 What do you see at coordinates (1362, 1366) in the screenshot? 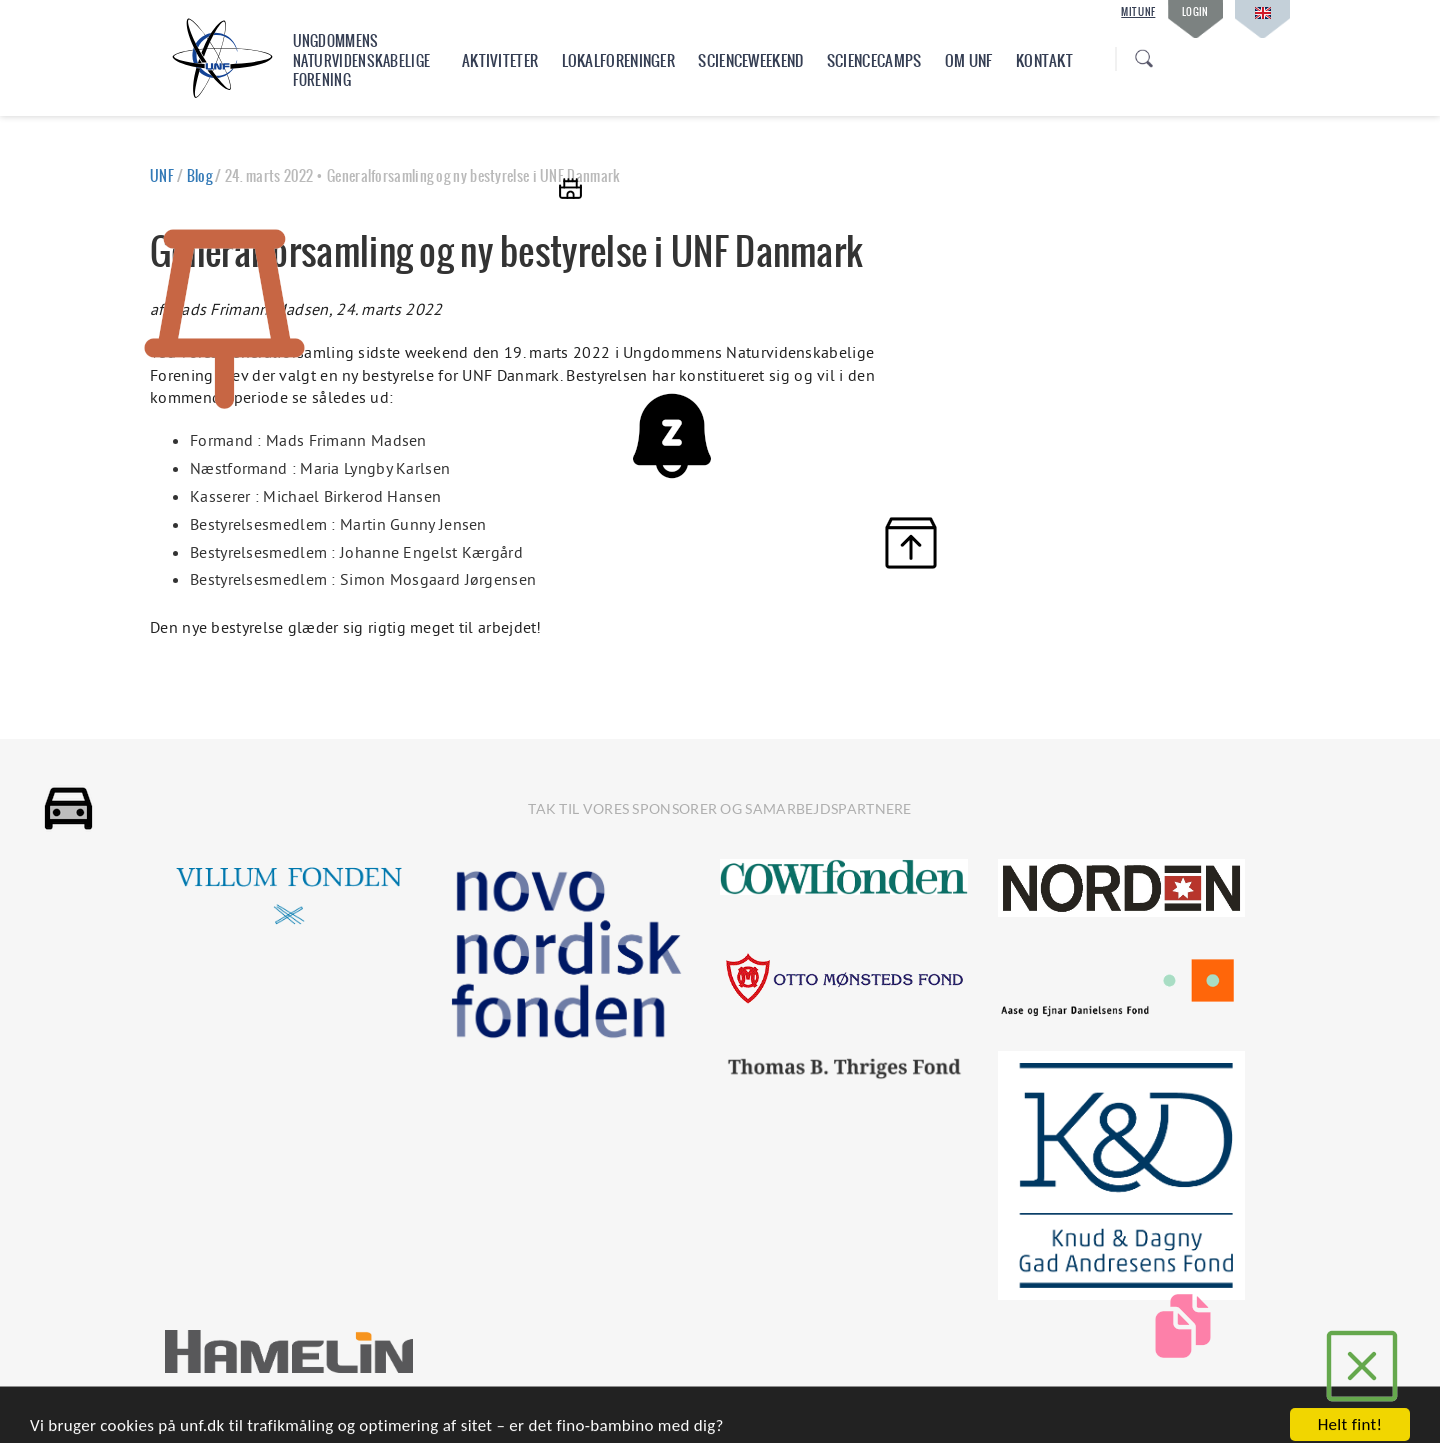
I see `close or dismiss a dialog box` at bounding box center [1362, 1366].